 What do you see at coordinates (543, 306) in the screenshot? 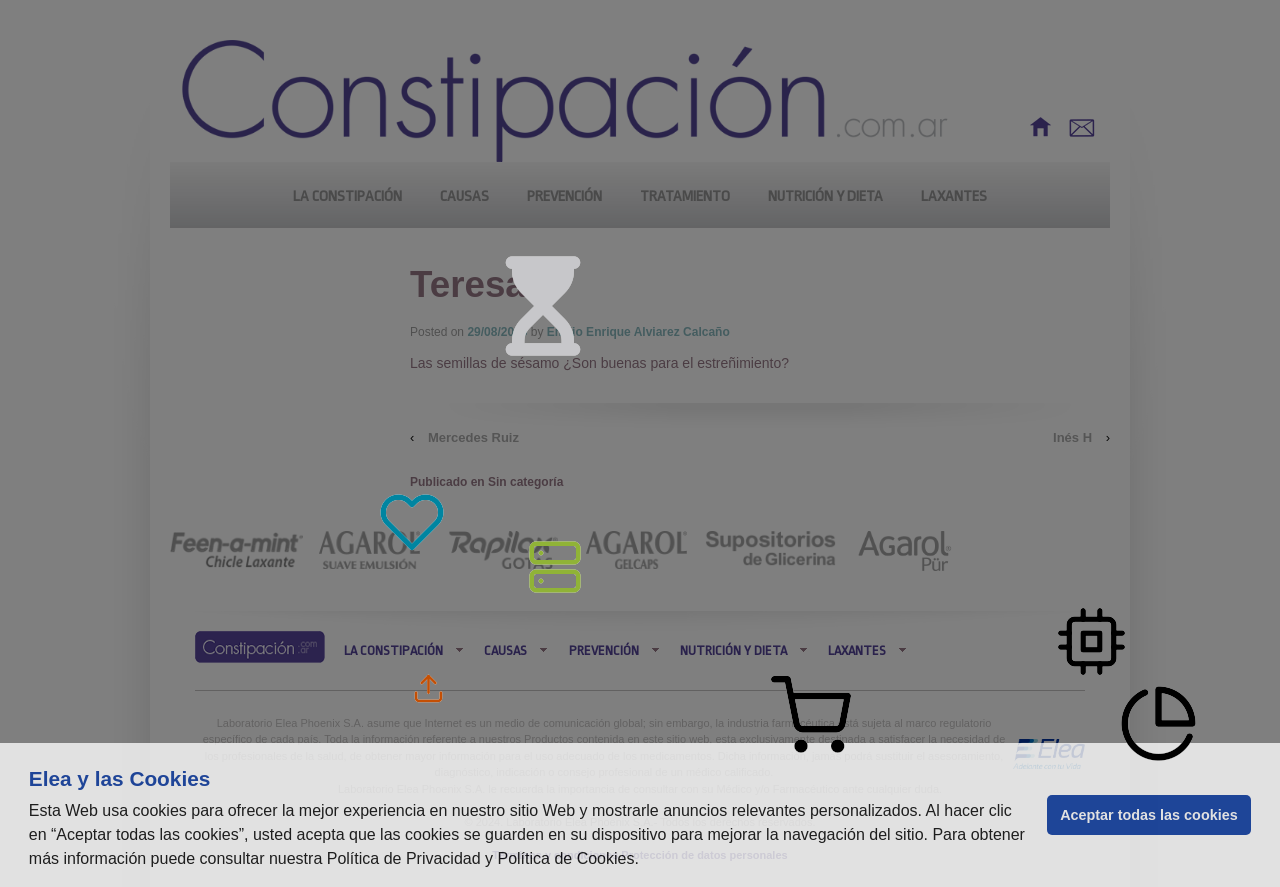
I see `indicates a process has just started or is beginning` at bounding box center [543, 306].